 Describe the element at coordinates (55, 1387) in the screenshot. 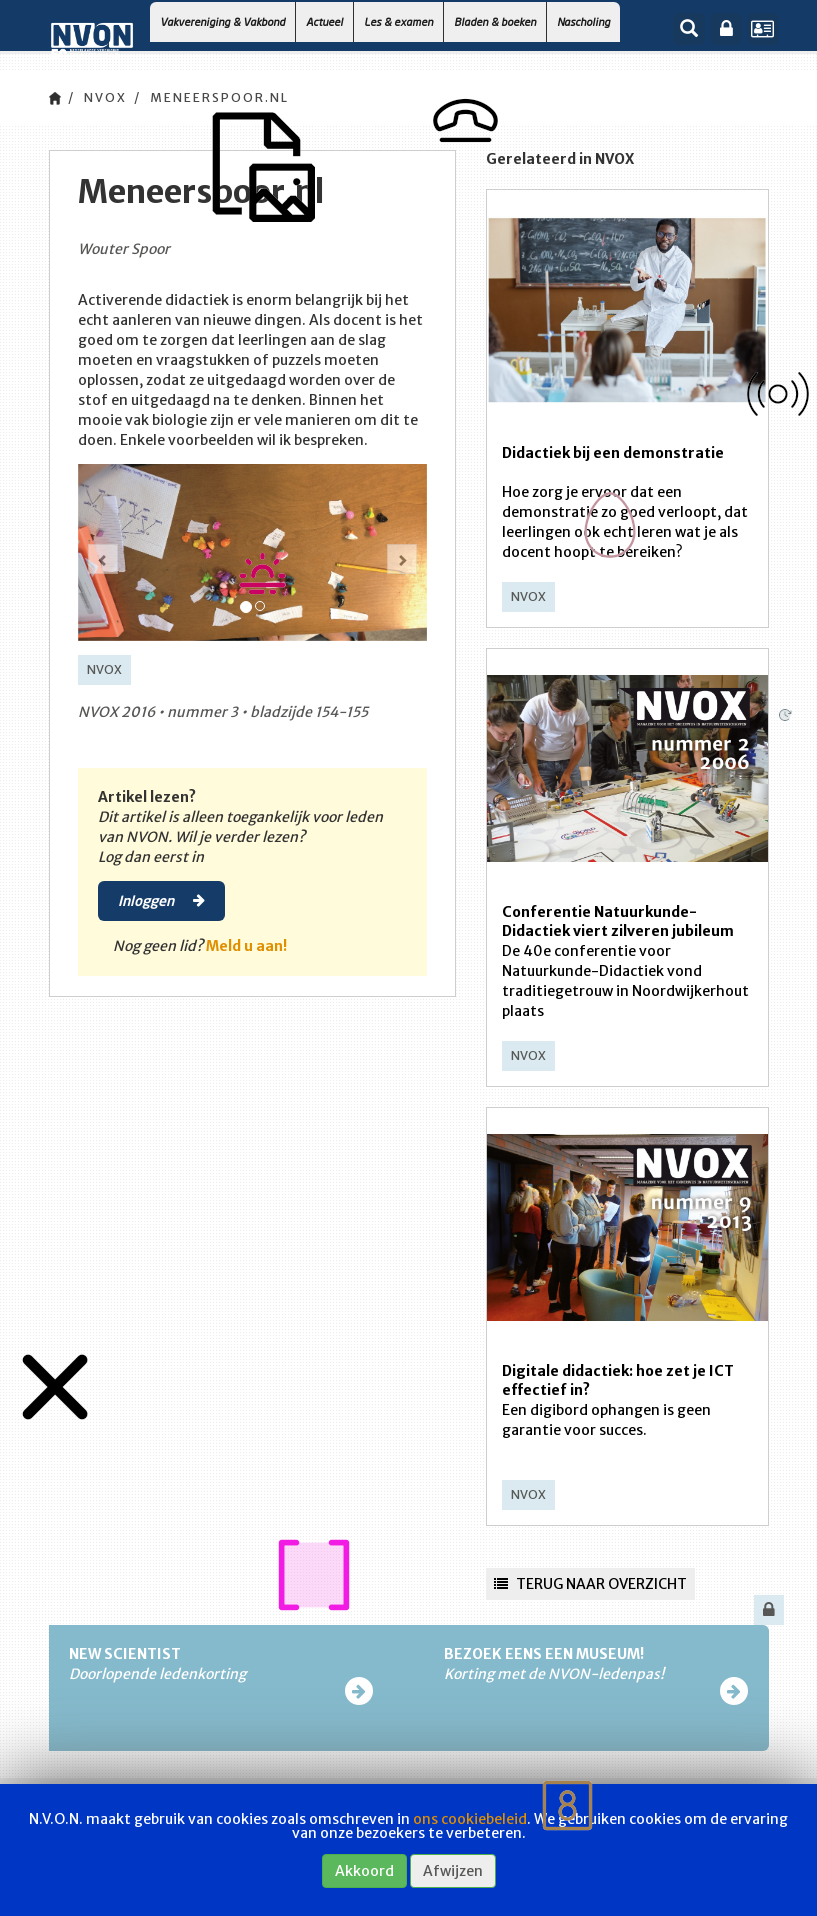

I see `close or dismiss a dialog` at that location.